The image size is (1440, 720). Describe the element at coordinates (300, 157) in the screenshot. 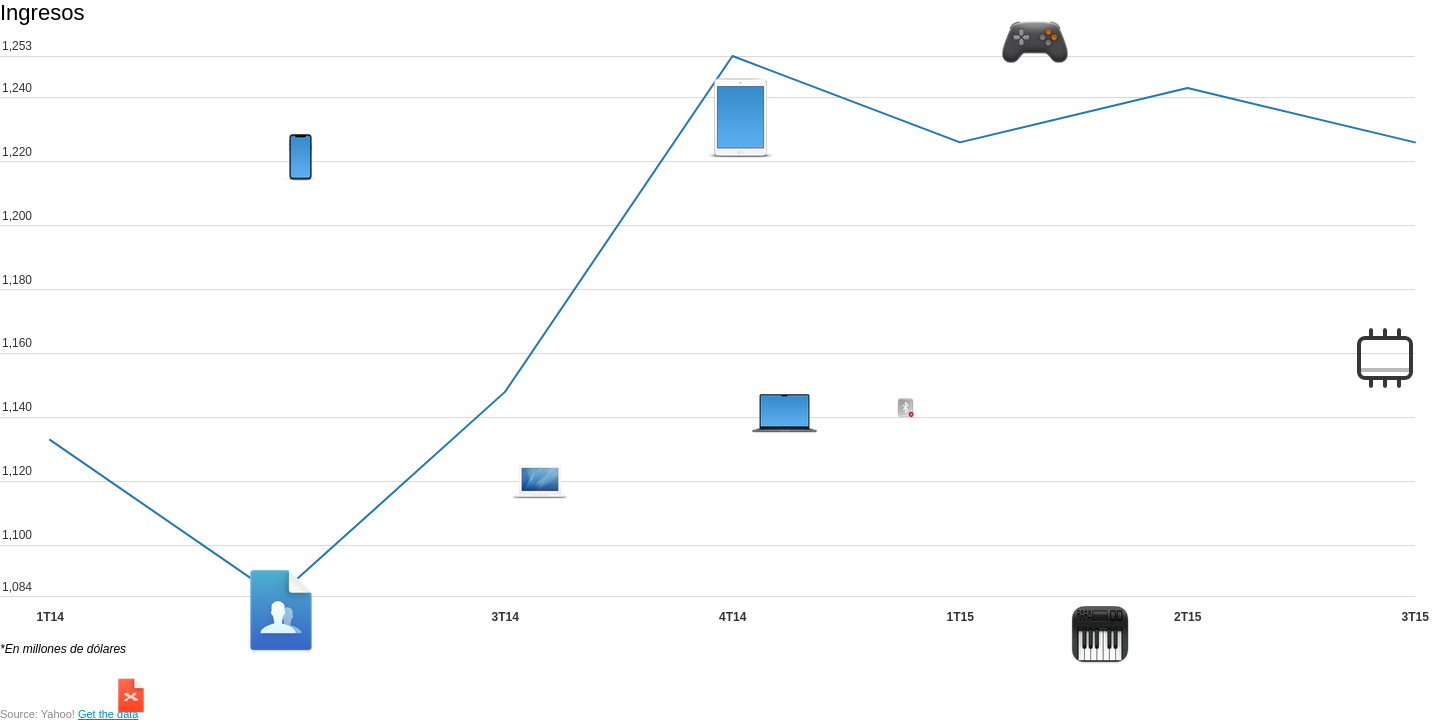

I see `iPhone XR device icon` at that location.